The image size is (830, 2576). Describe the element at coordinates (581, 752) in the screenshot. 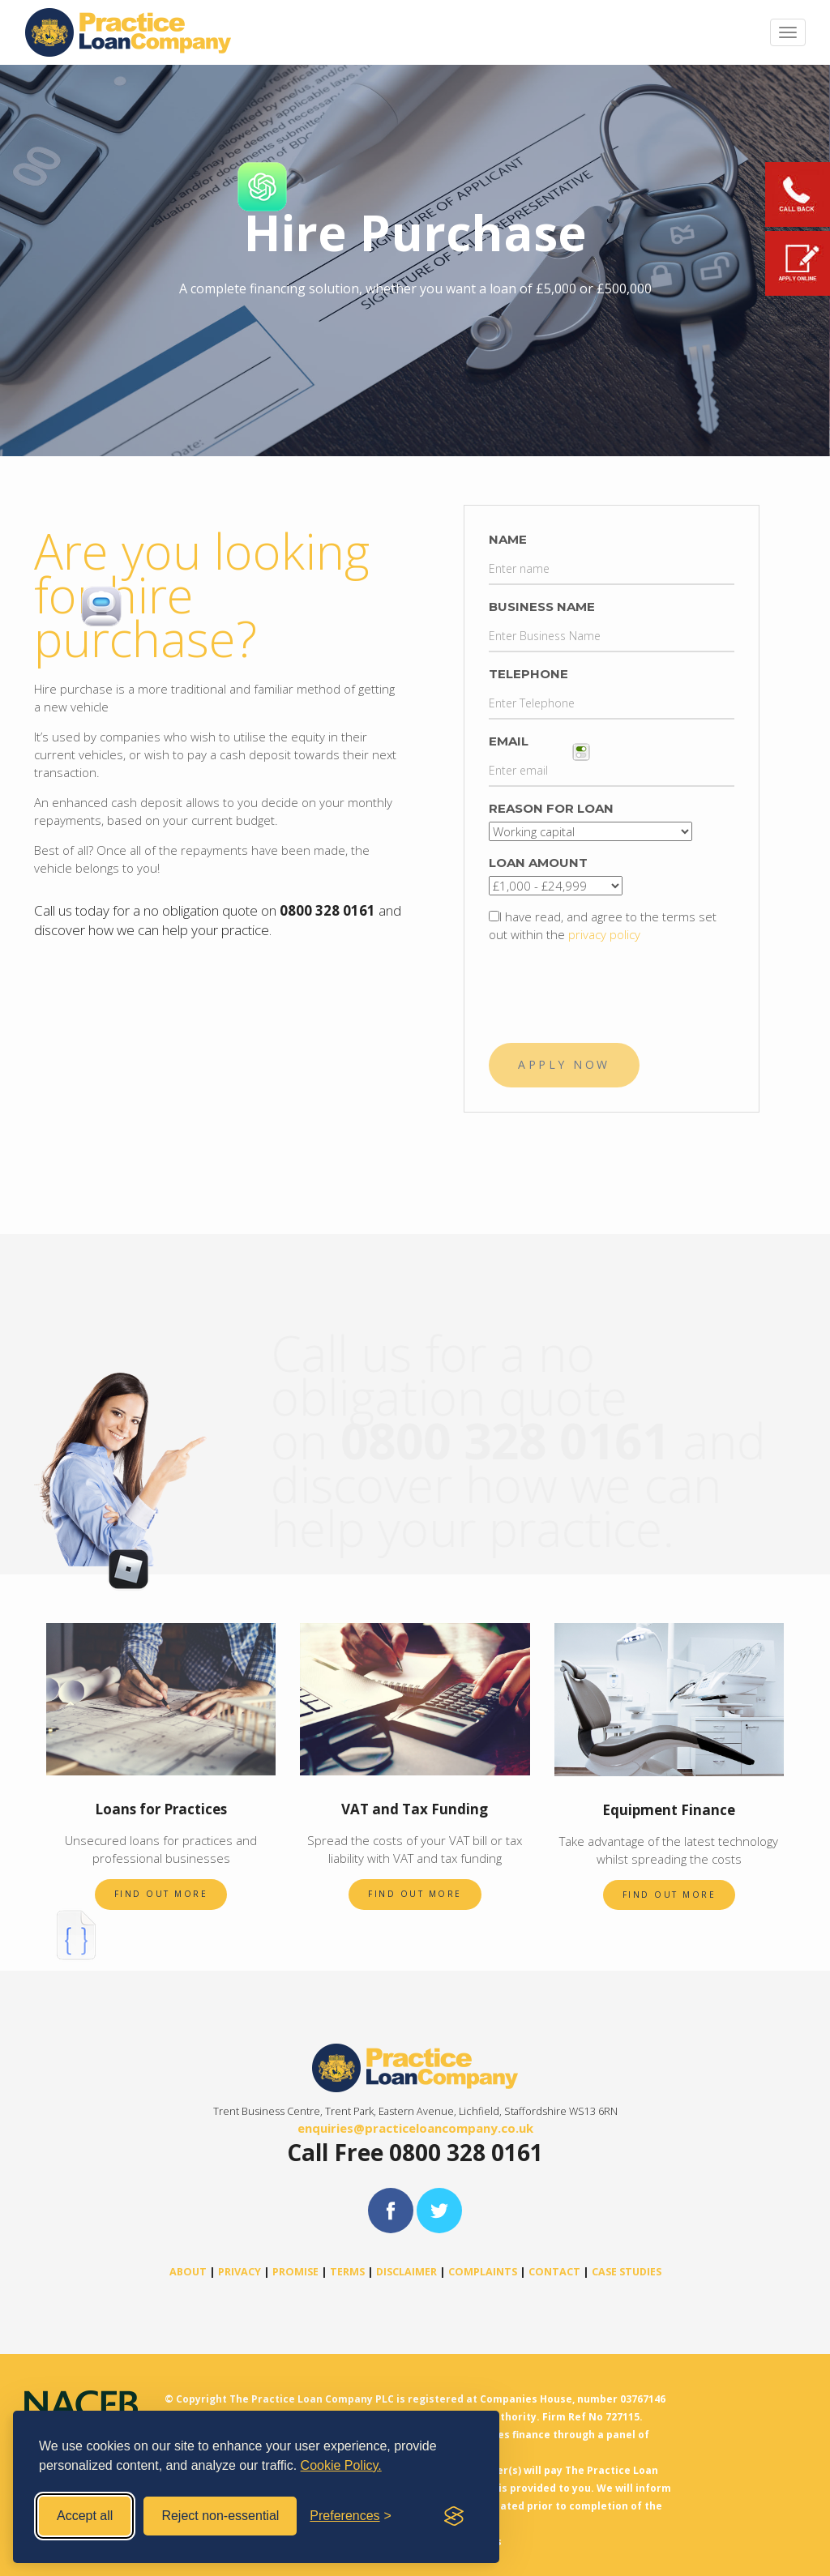

I see `open system settings or preferences` at that location.